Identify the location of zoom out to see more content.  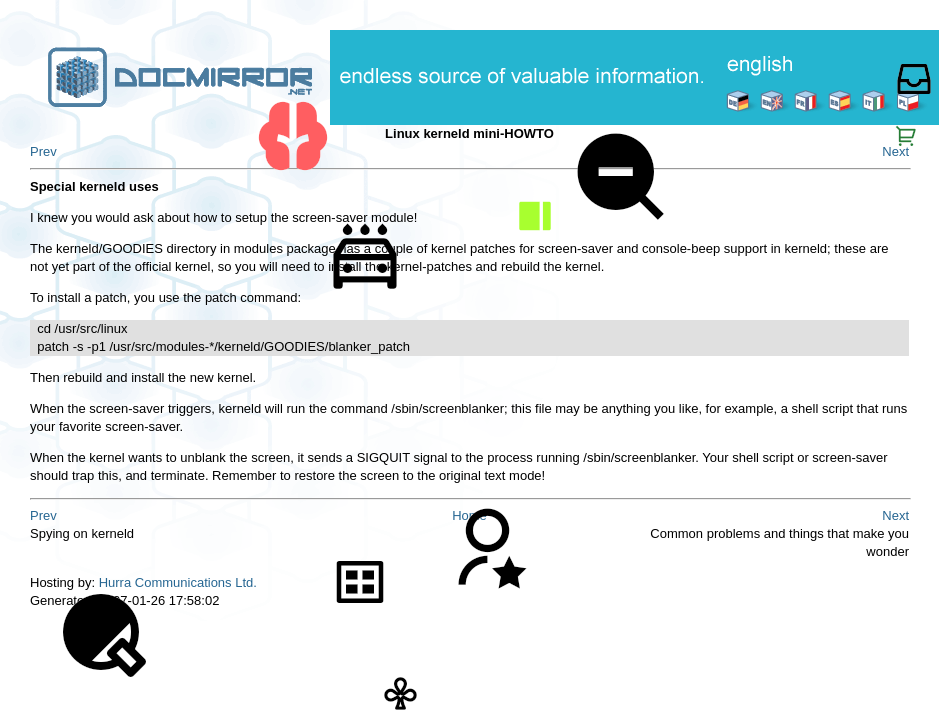
(620, 176).